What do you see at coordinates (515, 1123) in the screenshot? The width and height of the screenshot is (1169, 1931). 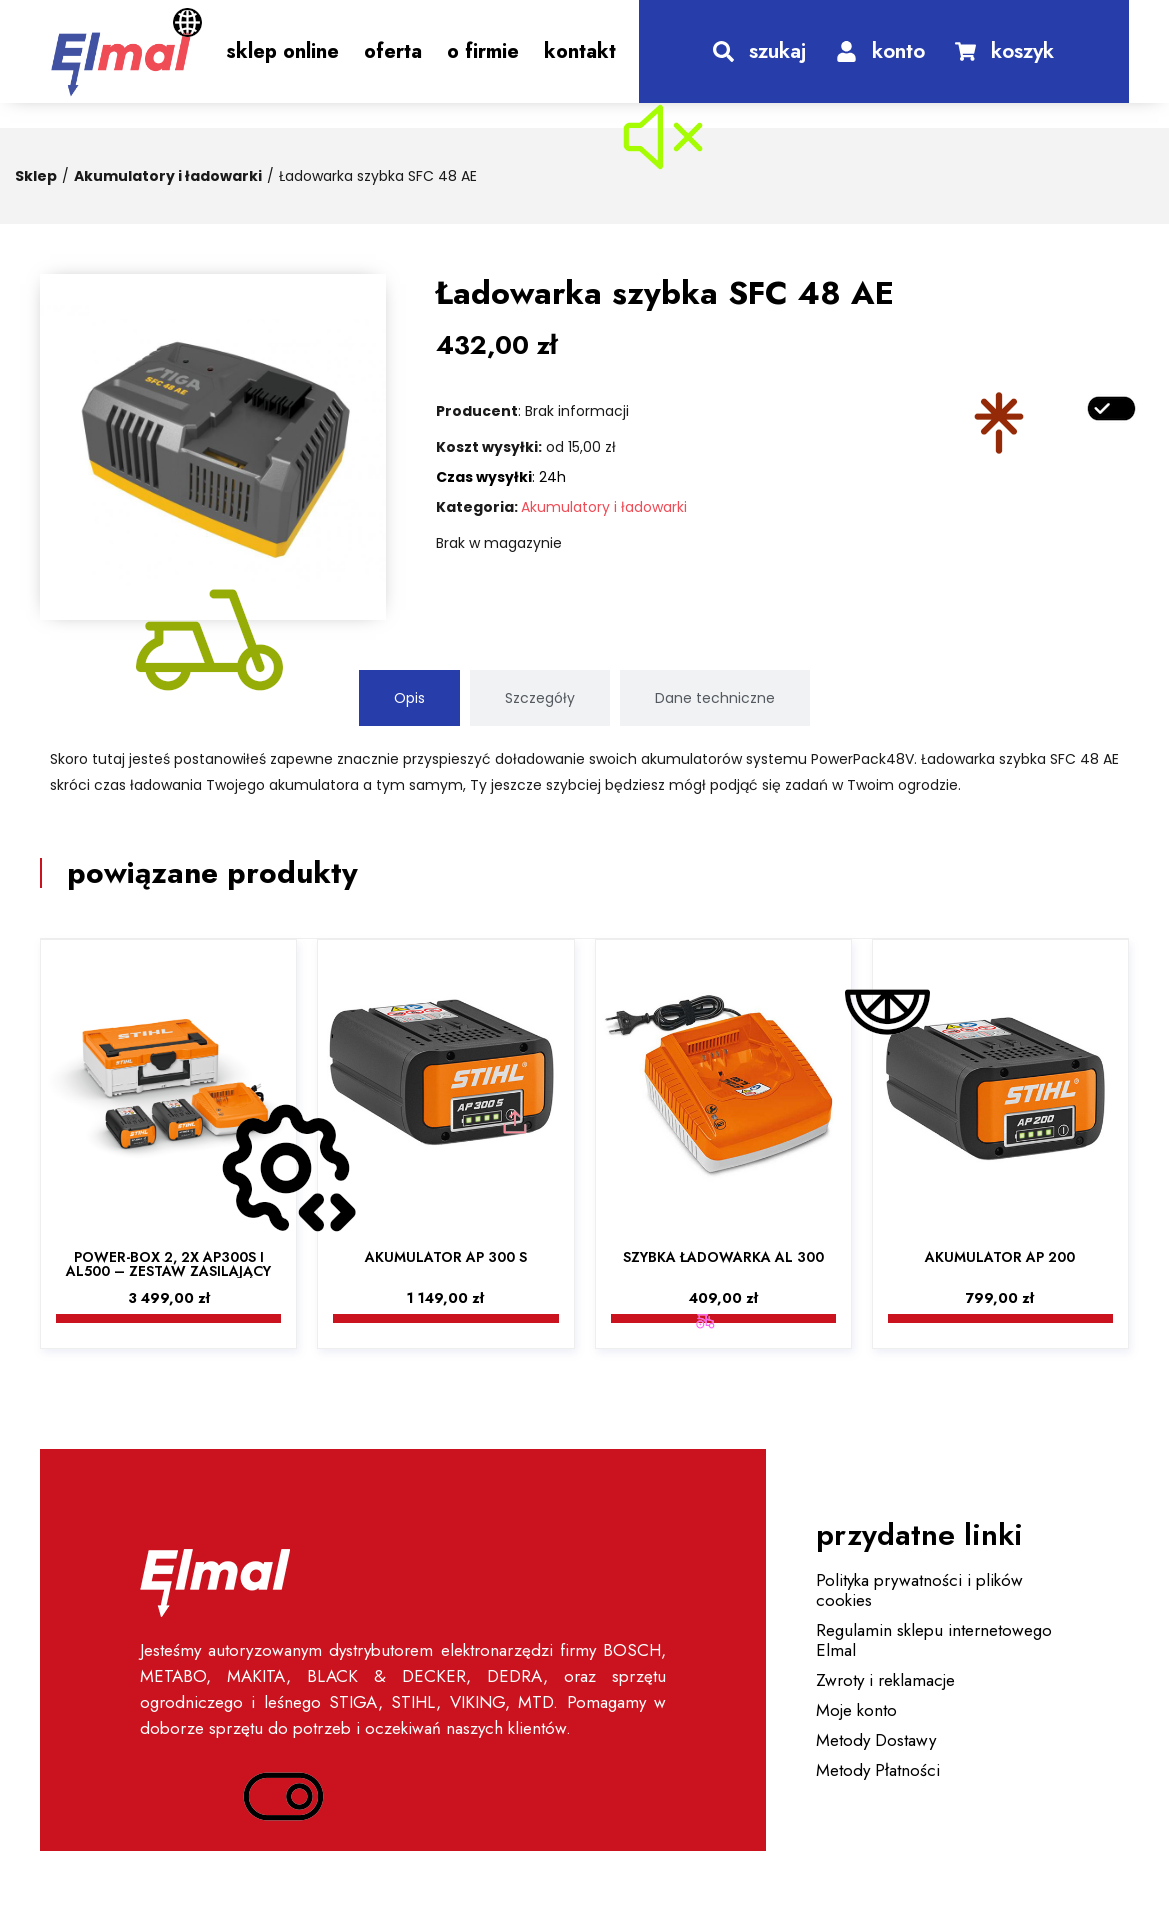 I see `upload a file or document` at bounding box center [515, 1123].